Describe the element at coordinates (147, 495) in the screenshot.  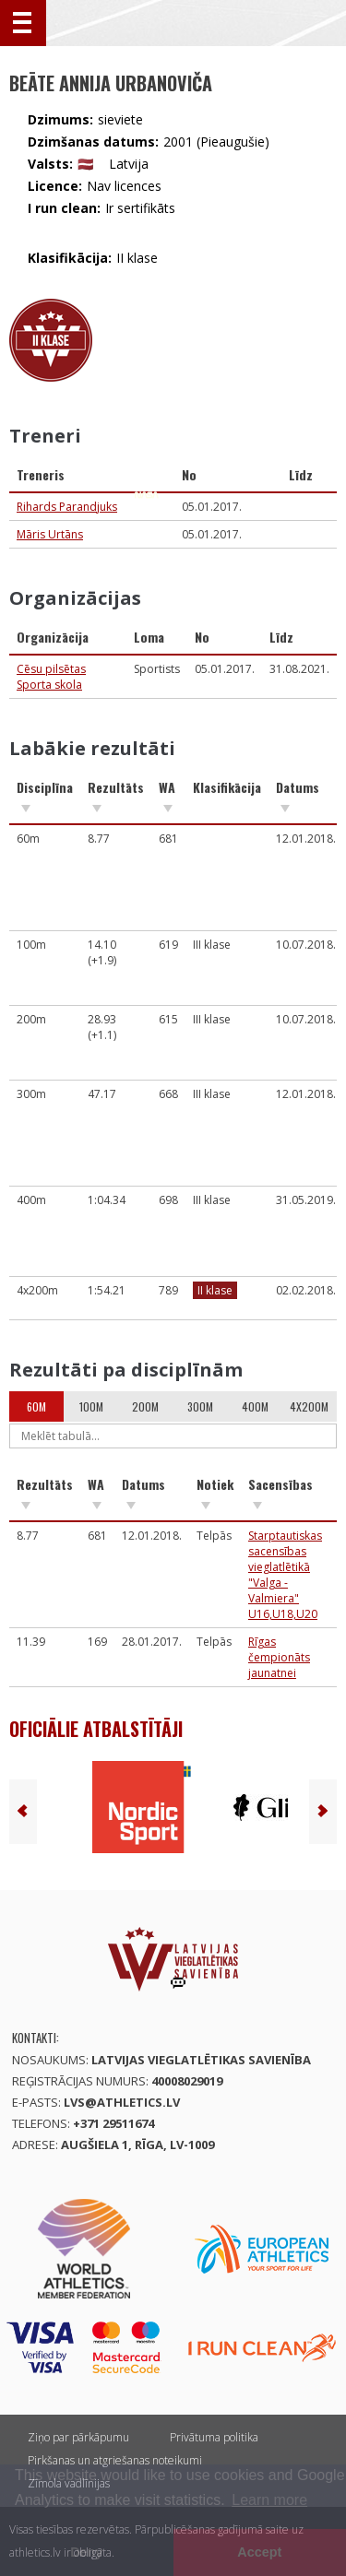
I see `NASA official app or website link` at that location.